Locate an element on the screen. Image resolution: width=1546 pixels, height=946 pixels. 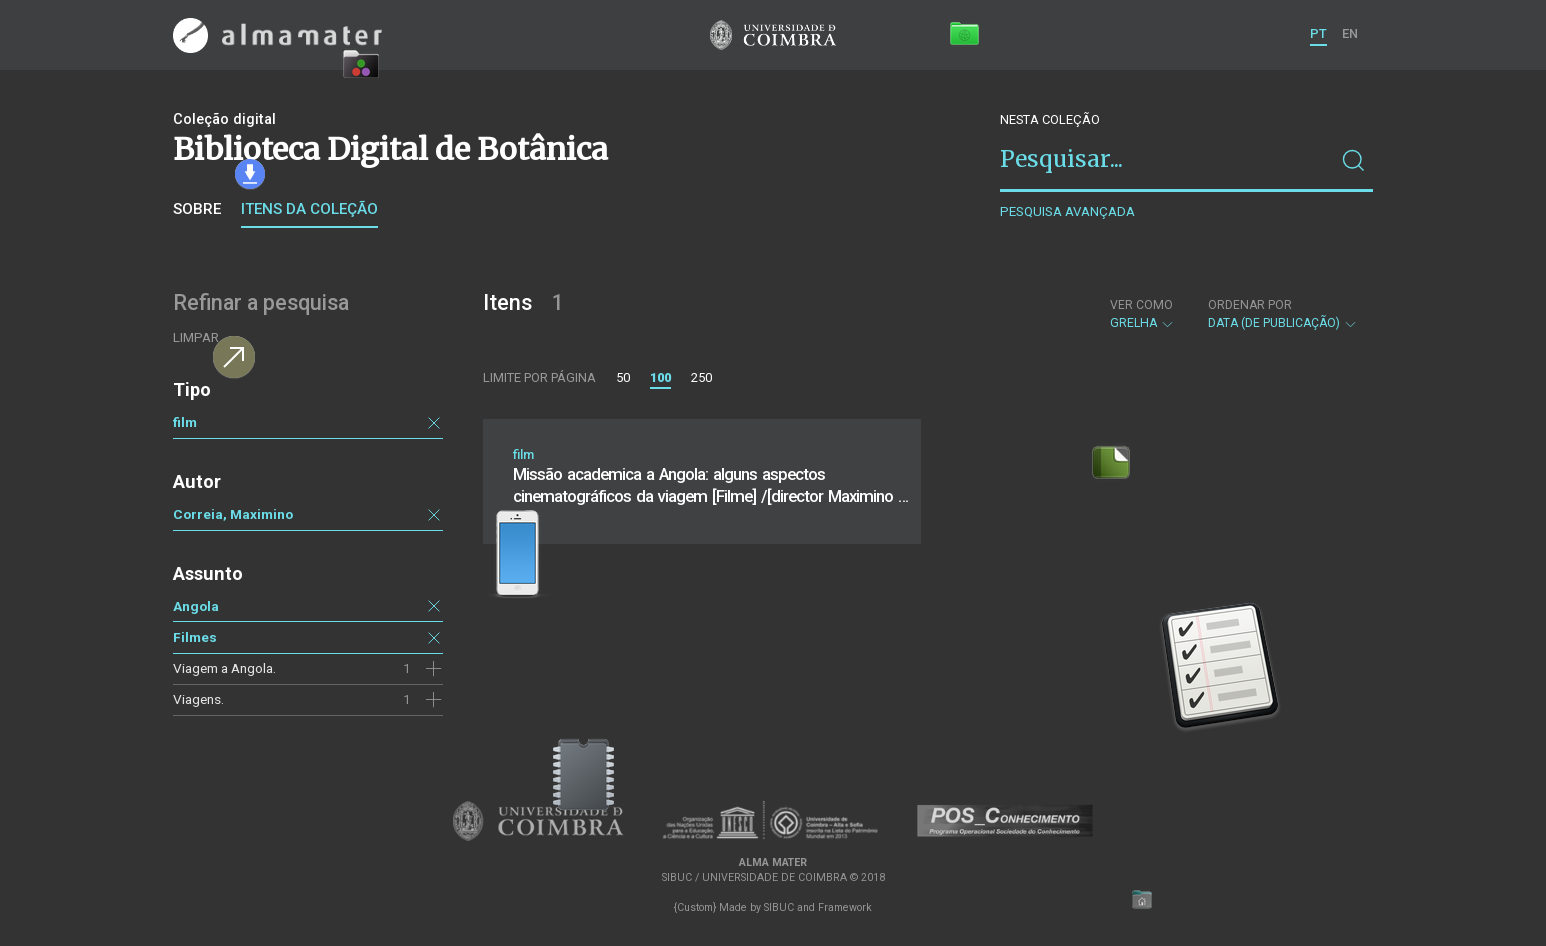
connect or sync an iPhone device is located at coordinates (517, 554).